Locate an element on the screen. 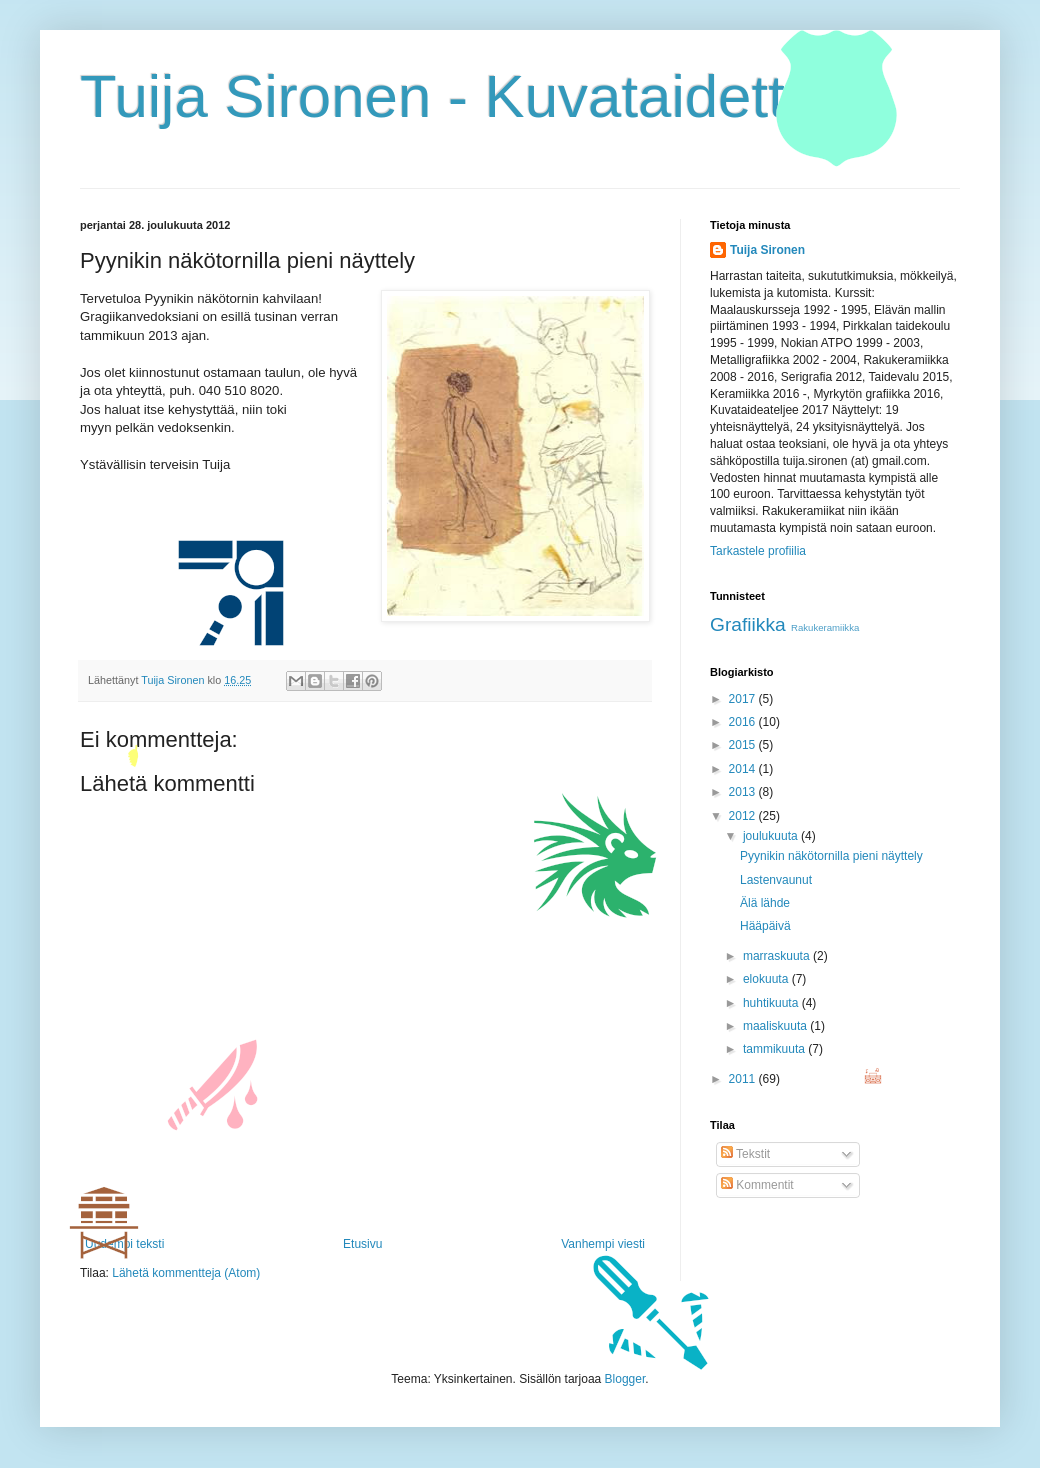 The image size is (1040, 1468). access billiards or pool game is located at coordinates (231, 593).